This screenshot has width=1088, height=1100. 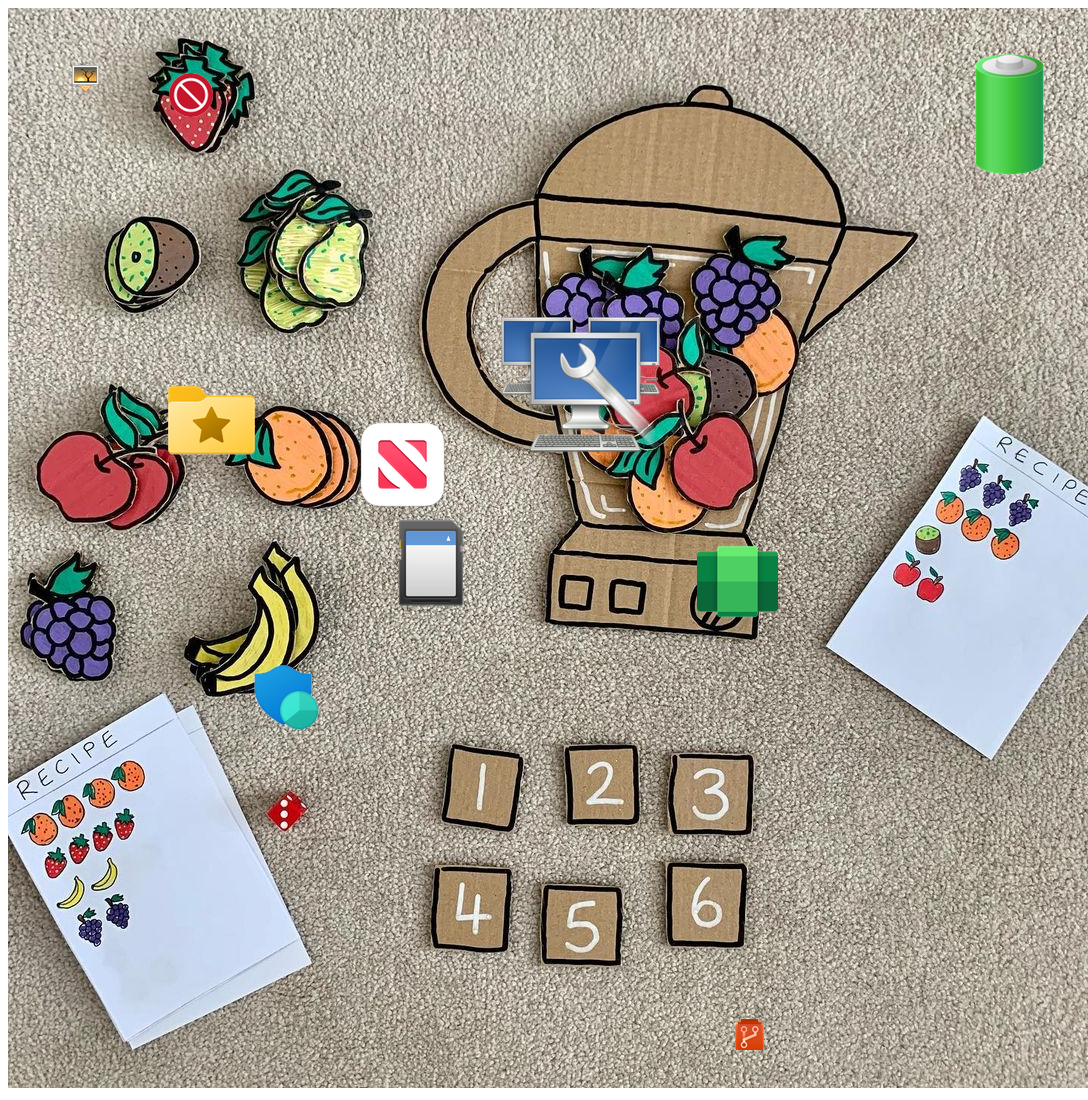 What do you see at coordinates (402, 464) in the screenshot?
I see `open the apple news app` at bounding box center [402, 464].